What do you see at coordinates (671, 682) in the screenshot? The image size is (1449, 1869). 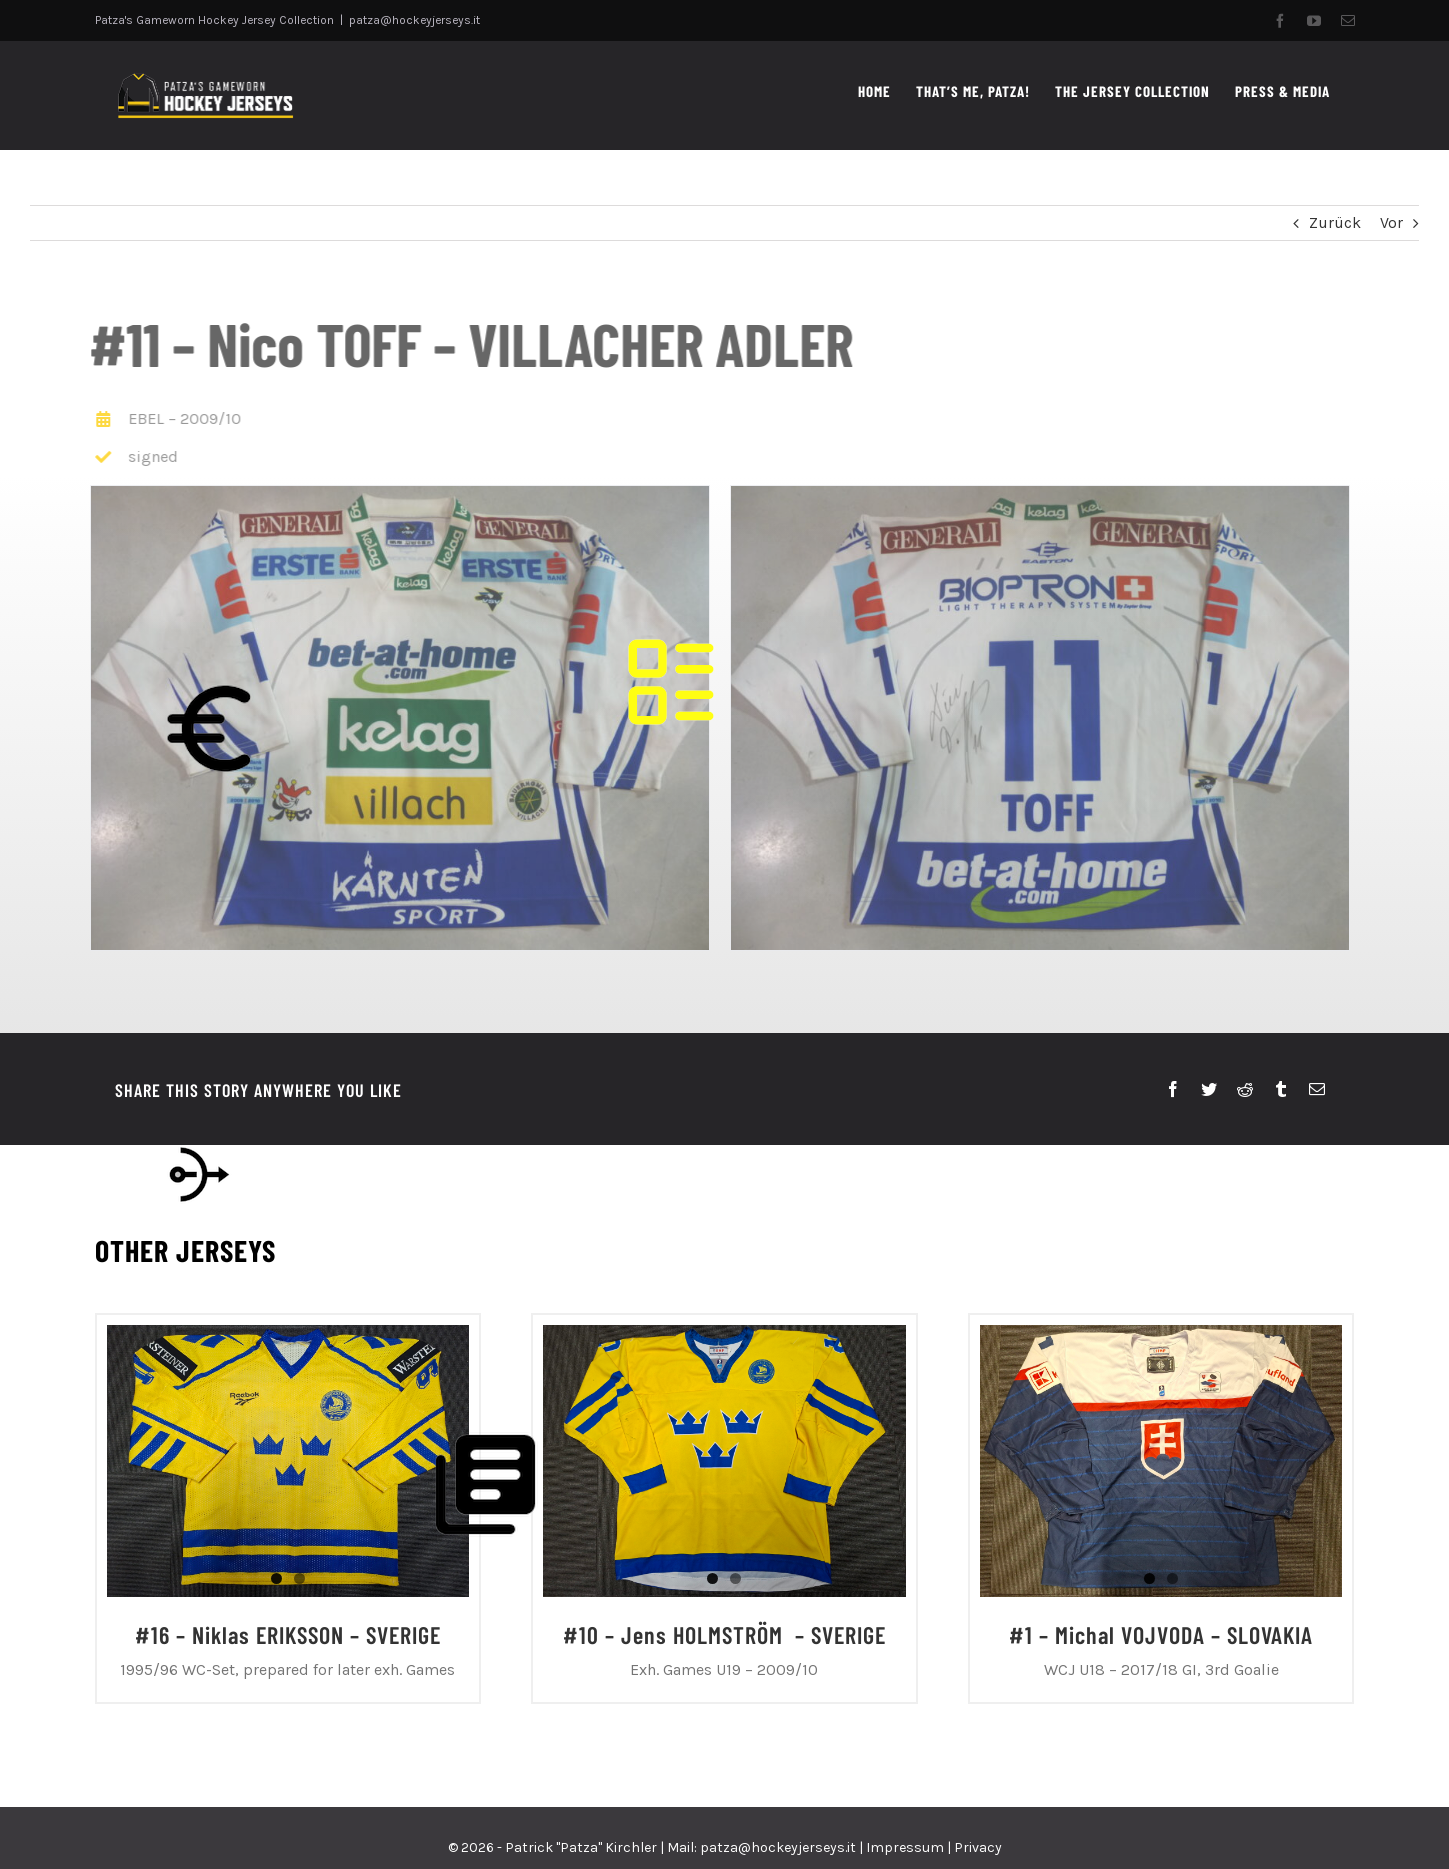 I see `switch to list view` at bounding box center [671, 682].